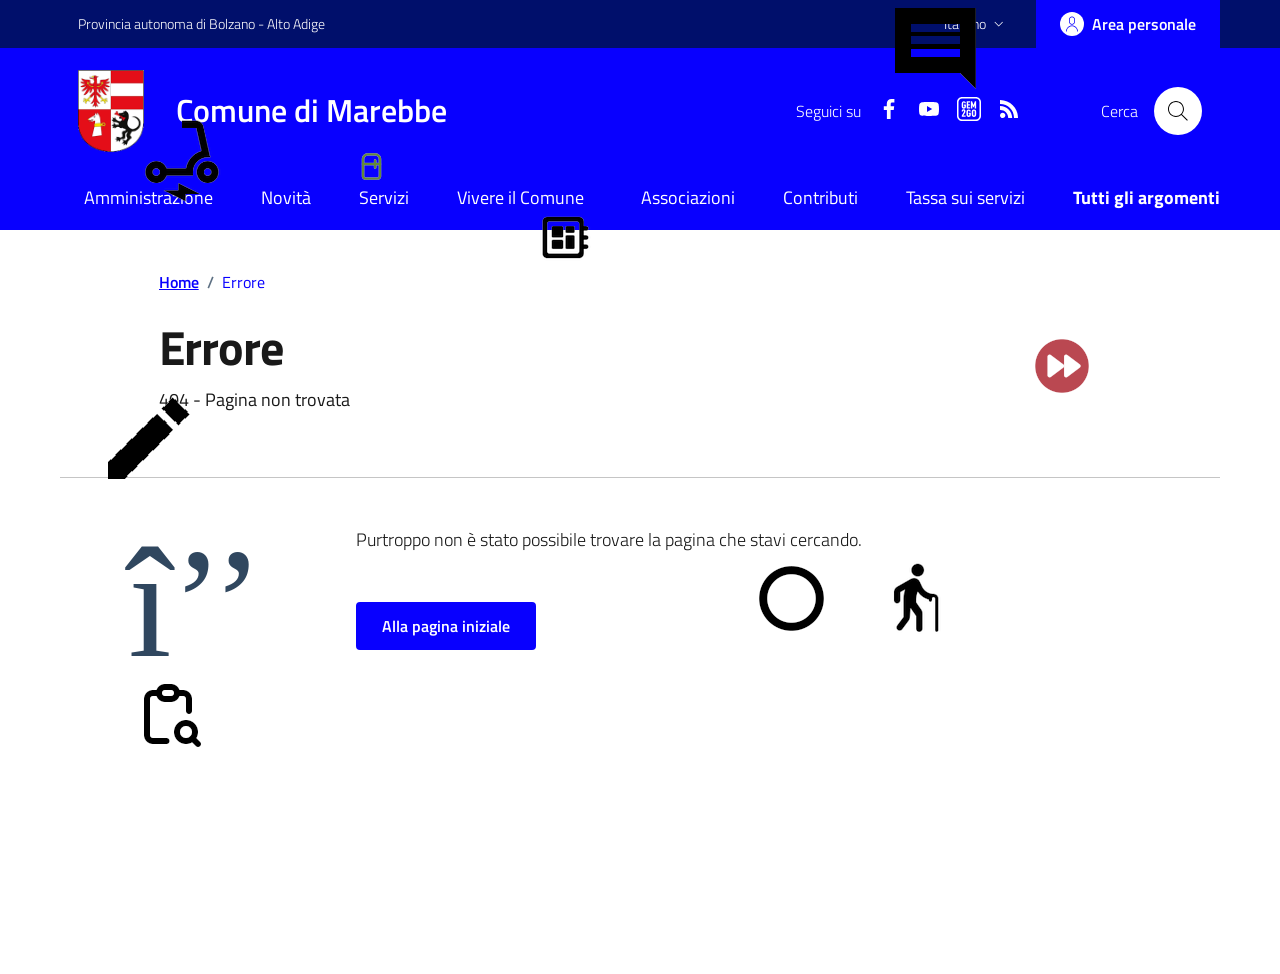  I want to click on edit or modify content, so click(148, 439).